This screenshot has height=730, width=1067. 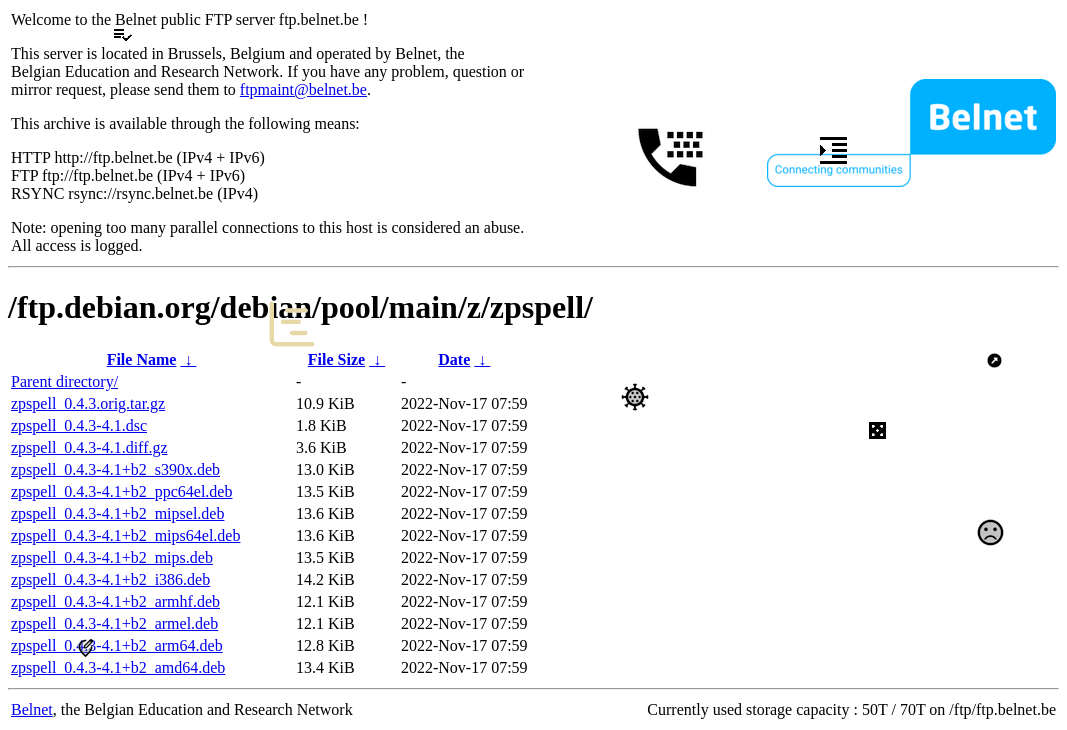 What do you see at coordinates (635, 397) in the screenshot?
I see `indicates covid-19 or coronavirus-related content` at bounding box center [635, 397].